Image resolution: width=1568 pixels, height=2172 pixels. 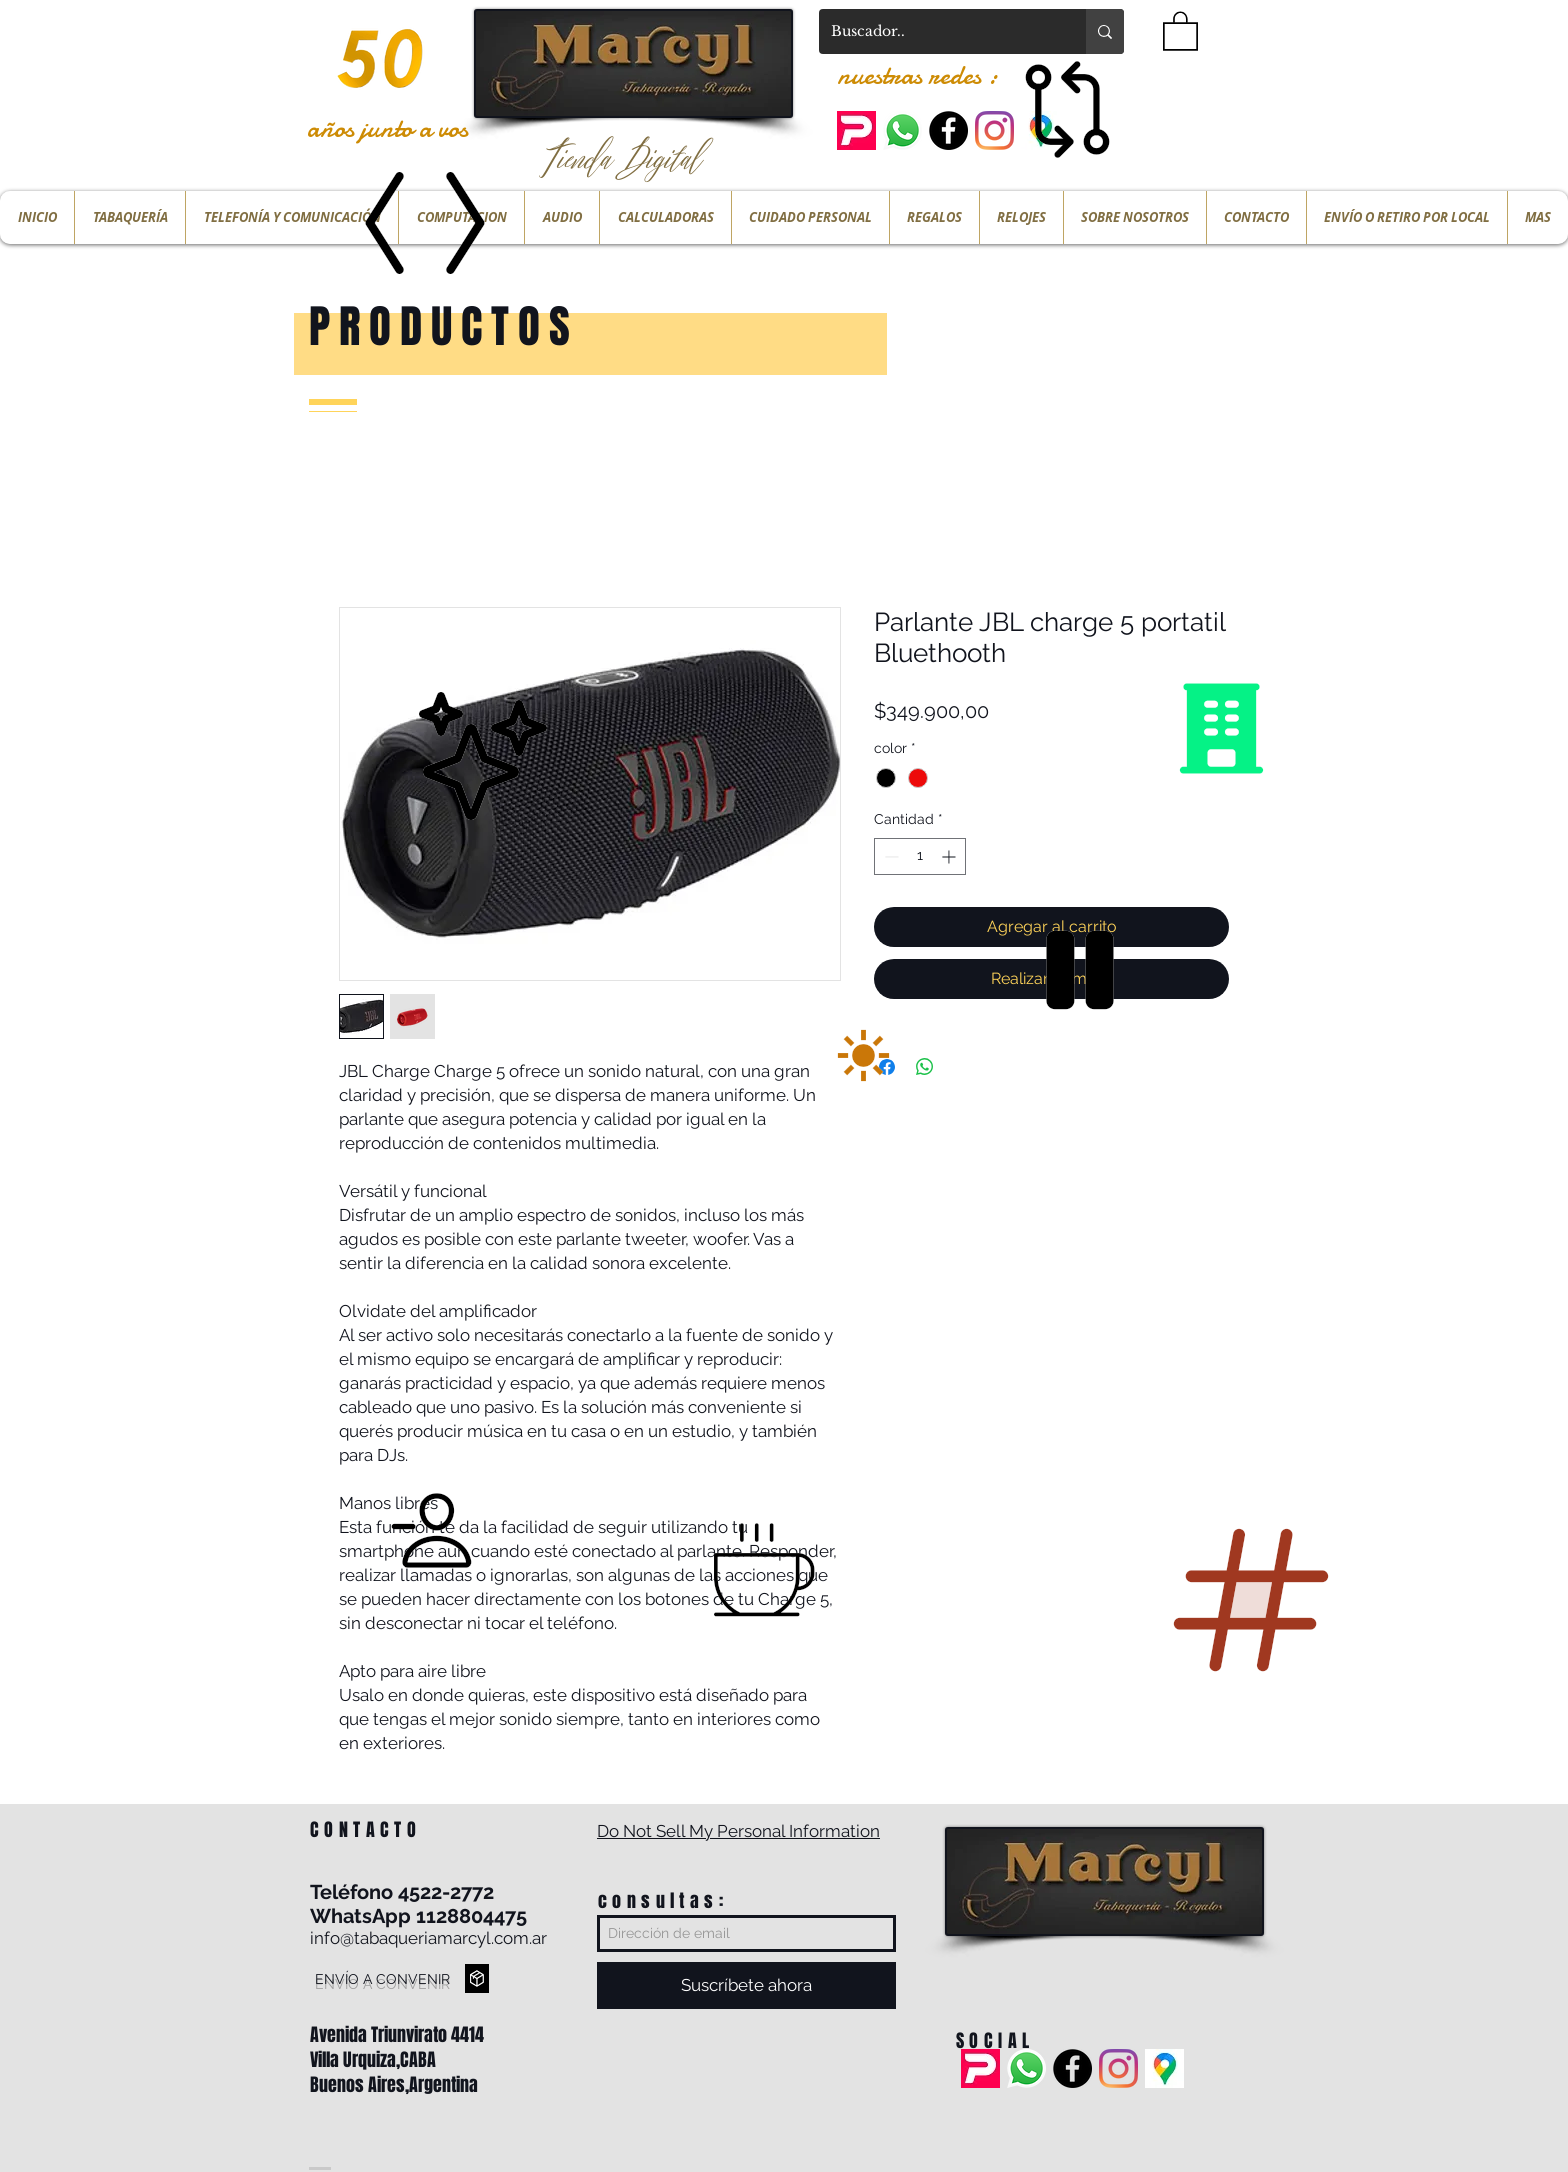 I want to click on view or browse hashtags, so click(x=1251, y=1600).